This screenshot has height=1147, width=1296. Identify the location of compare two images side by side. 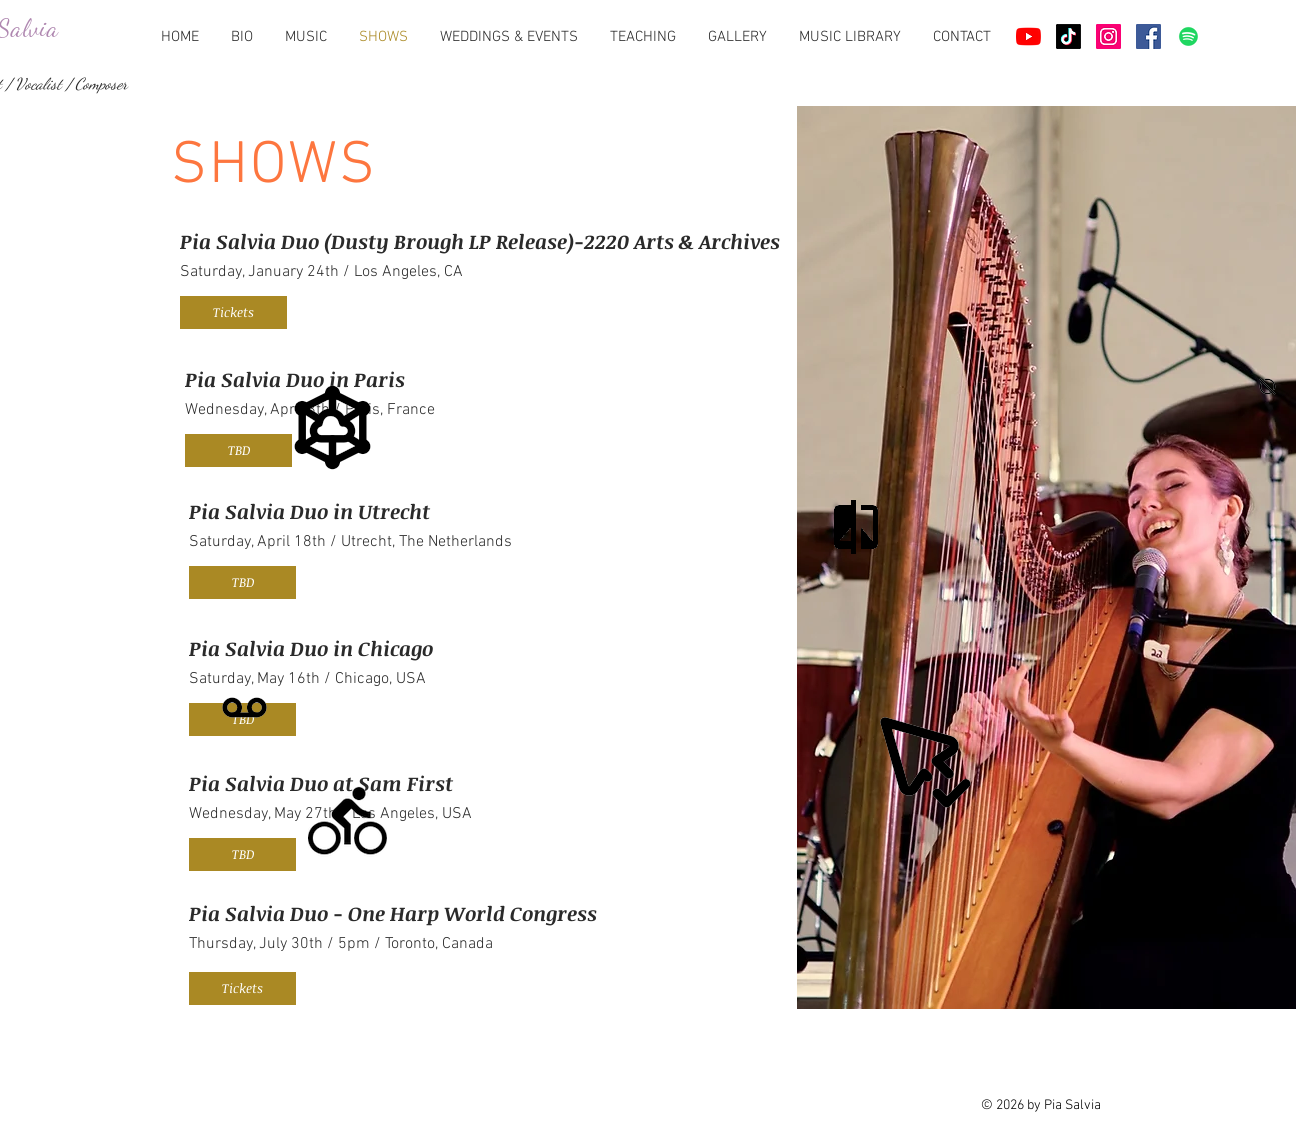
(856, 527).